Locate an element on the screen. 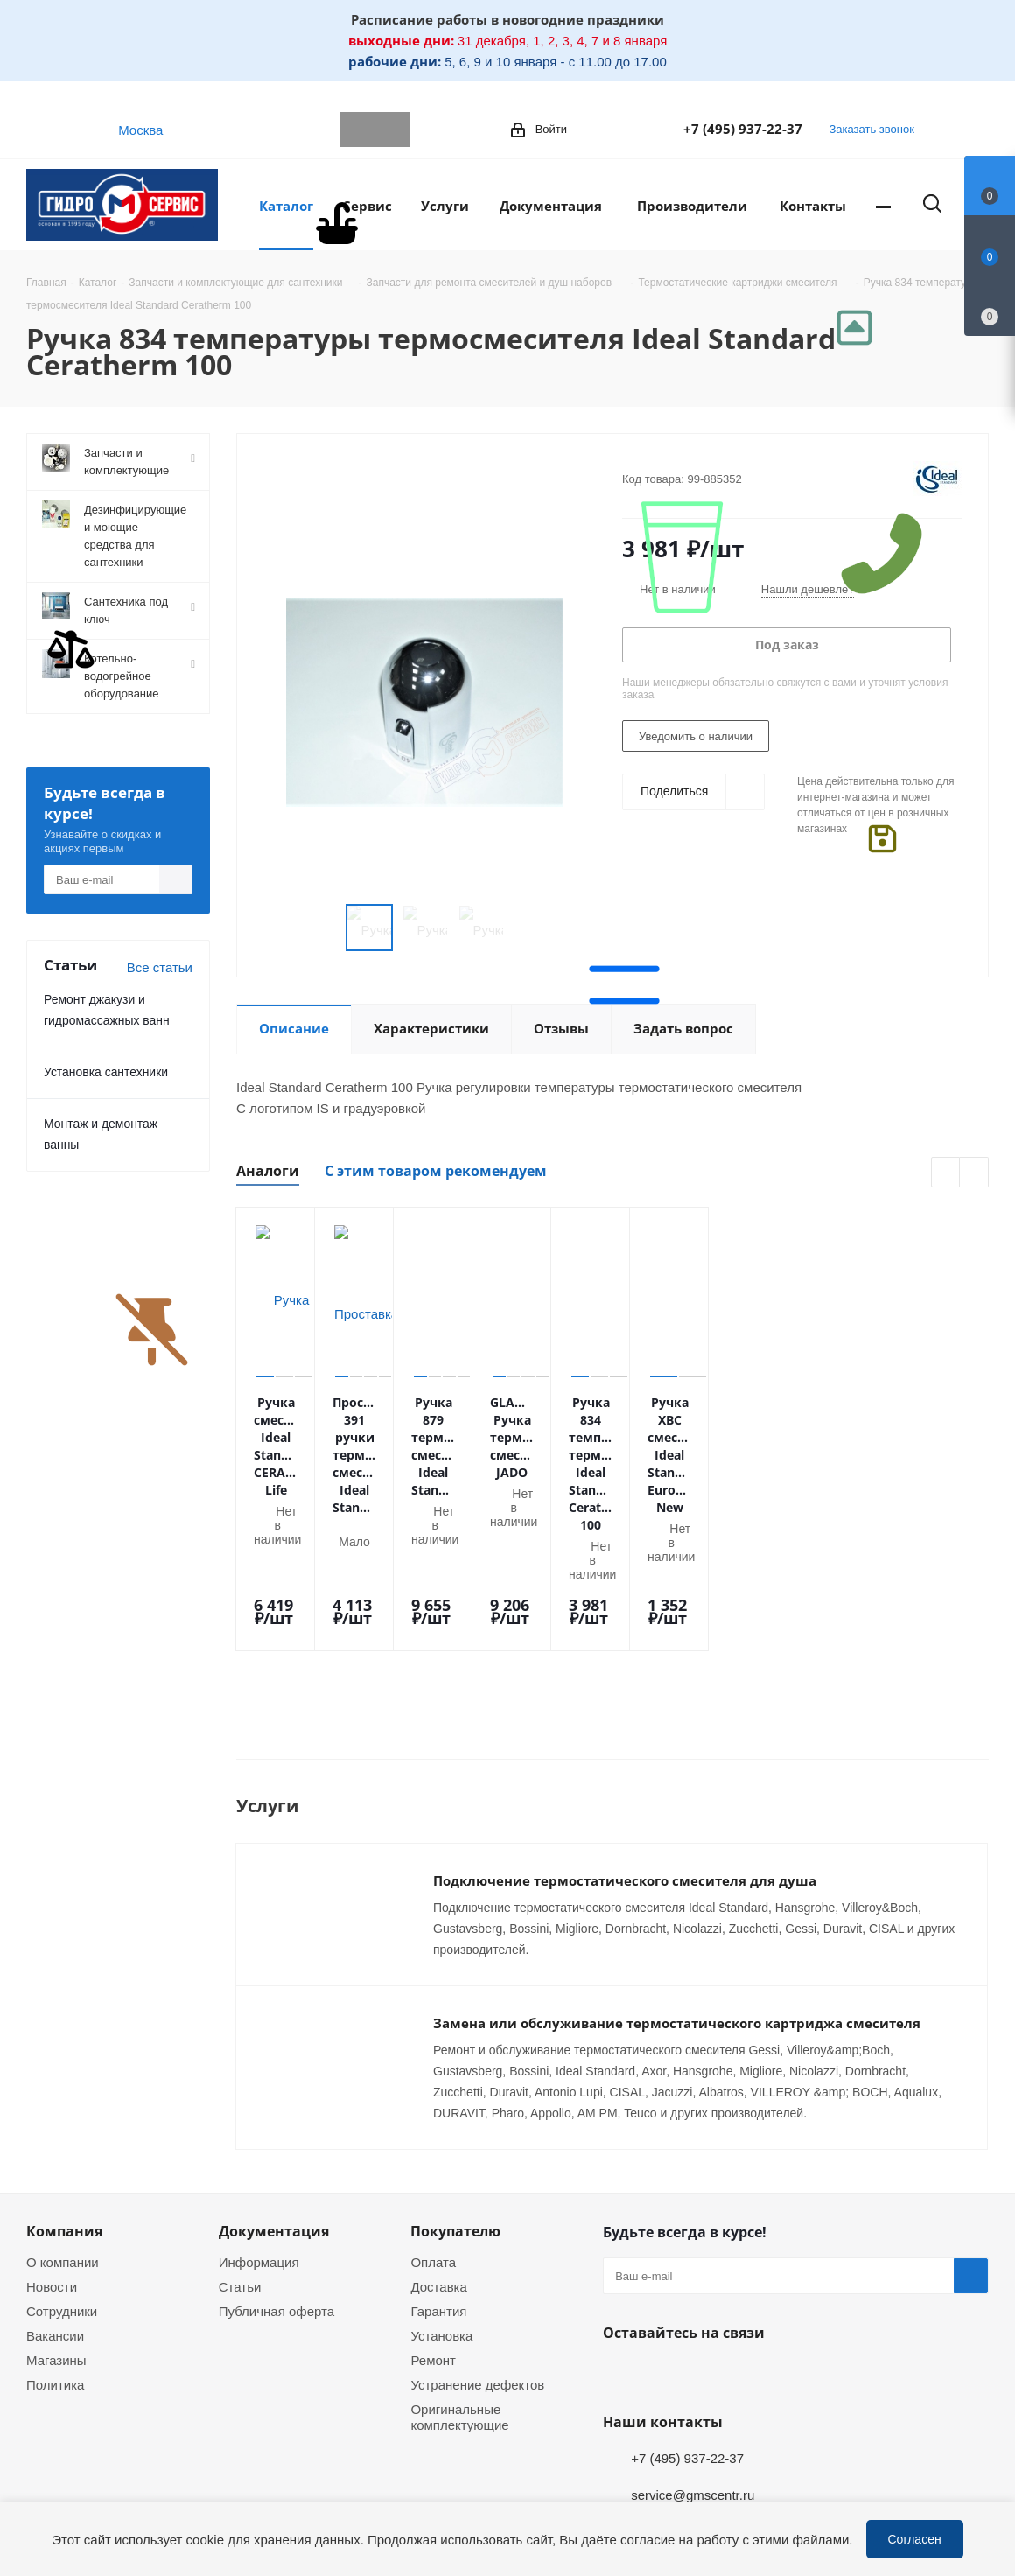  make a phone call is located at coordinates (881, 553).